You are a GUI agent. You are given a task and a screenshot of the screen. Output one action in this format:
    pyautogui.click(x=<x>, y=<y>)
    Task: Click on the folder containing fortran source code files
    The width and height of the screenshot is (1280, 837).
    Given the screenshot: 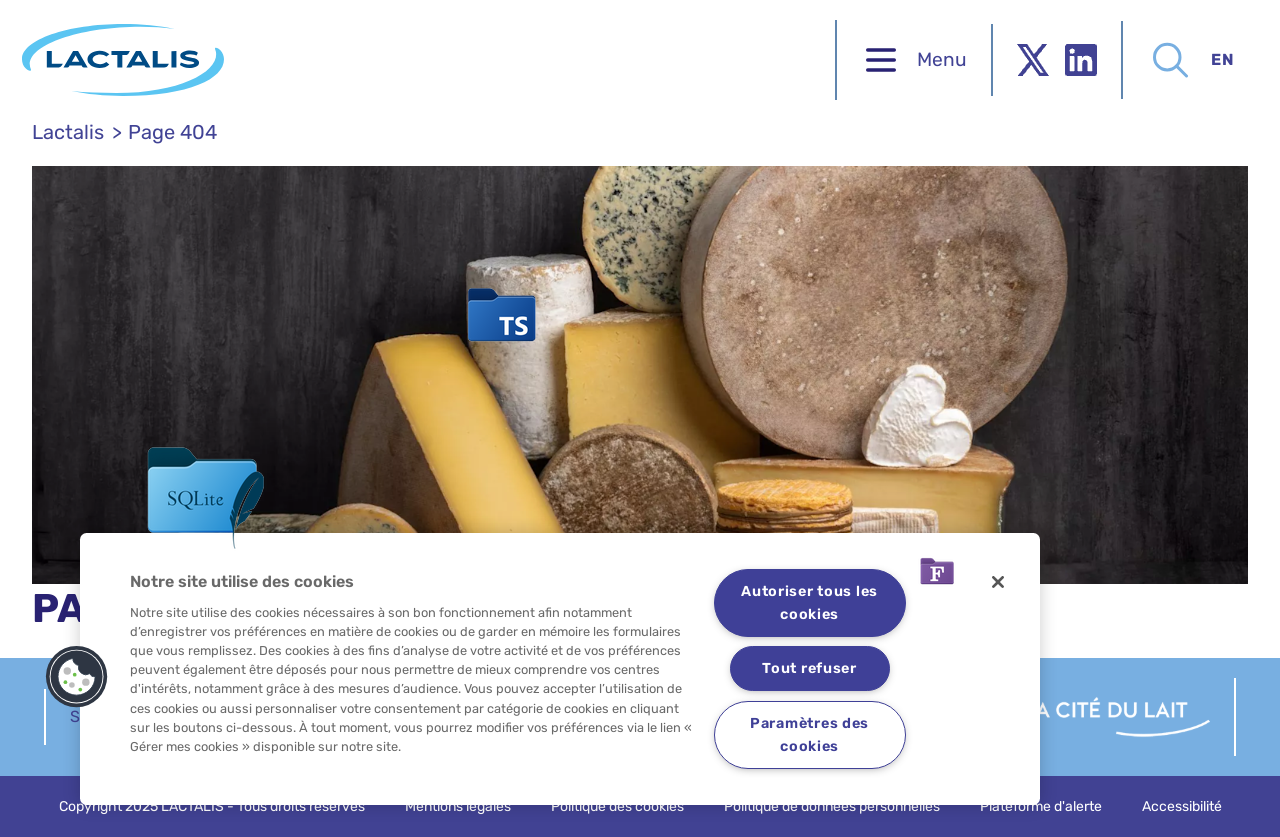 What is the action you would take?
    pyautogui.click(x=937, y=572)
    